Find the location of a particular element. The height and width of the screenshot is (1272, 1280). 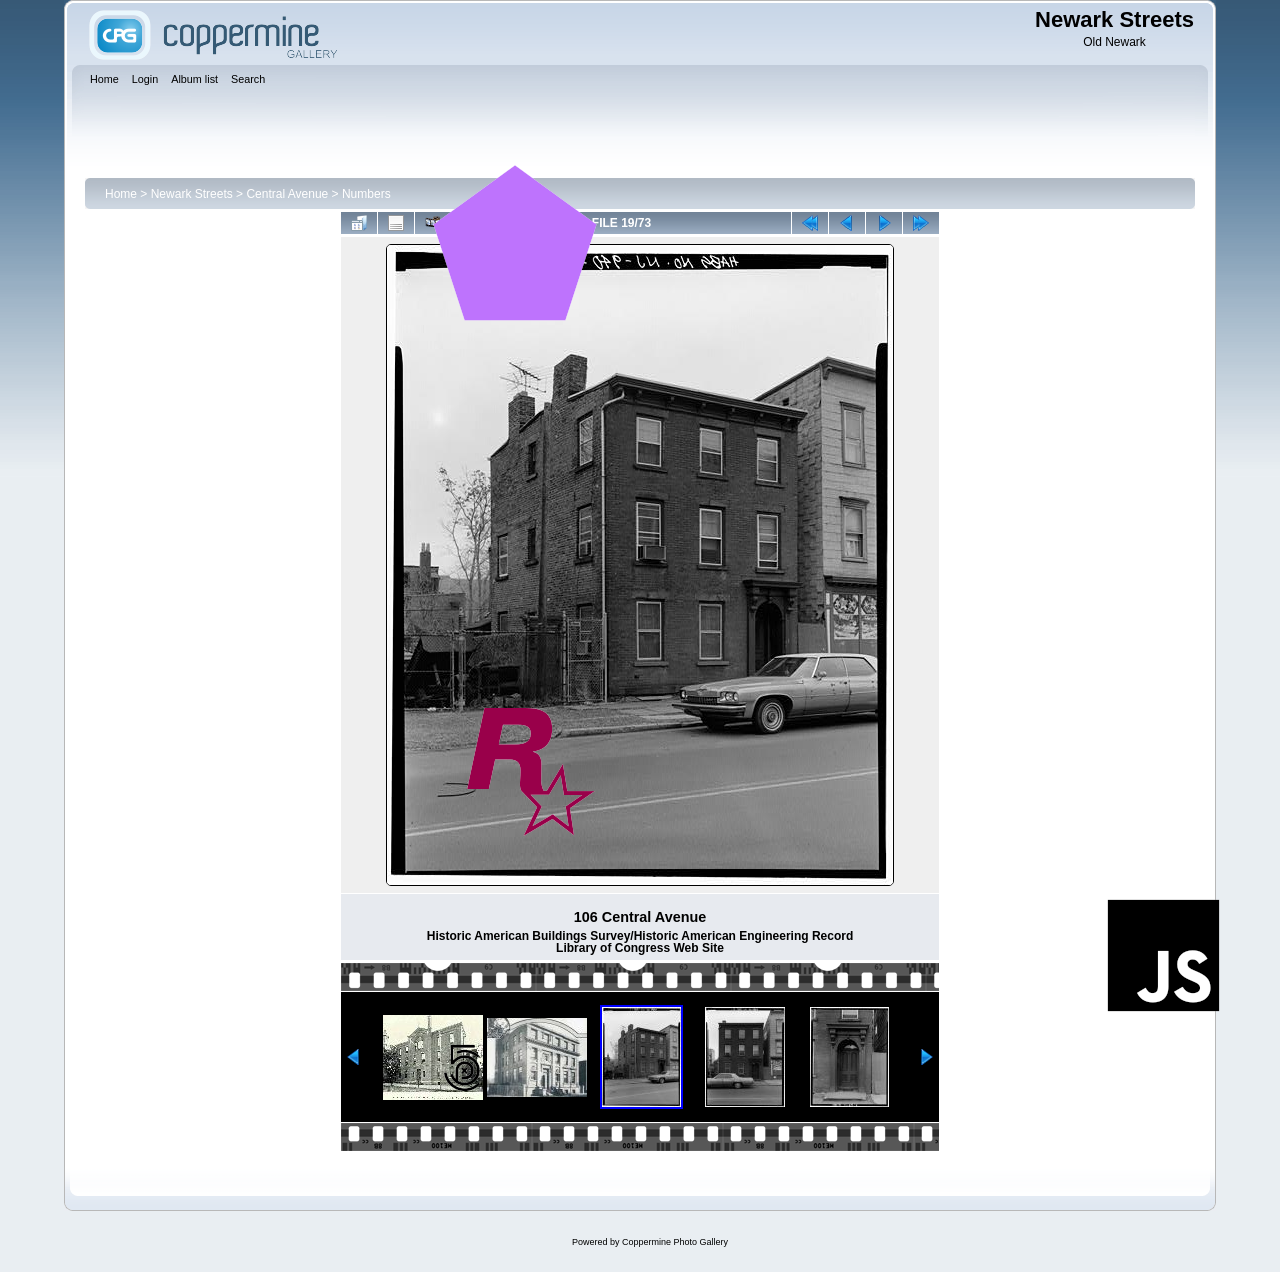

Rockstar Games company logo is located at coordinates (531, 772).